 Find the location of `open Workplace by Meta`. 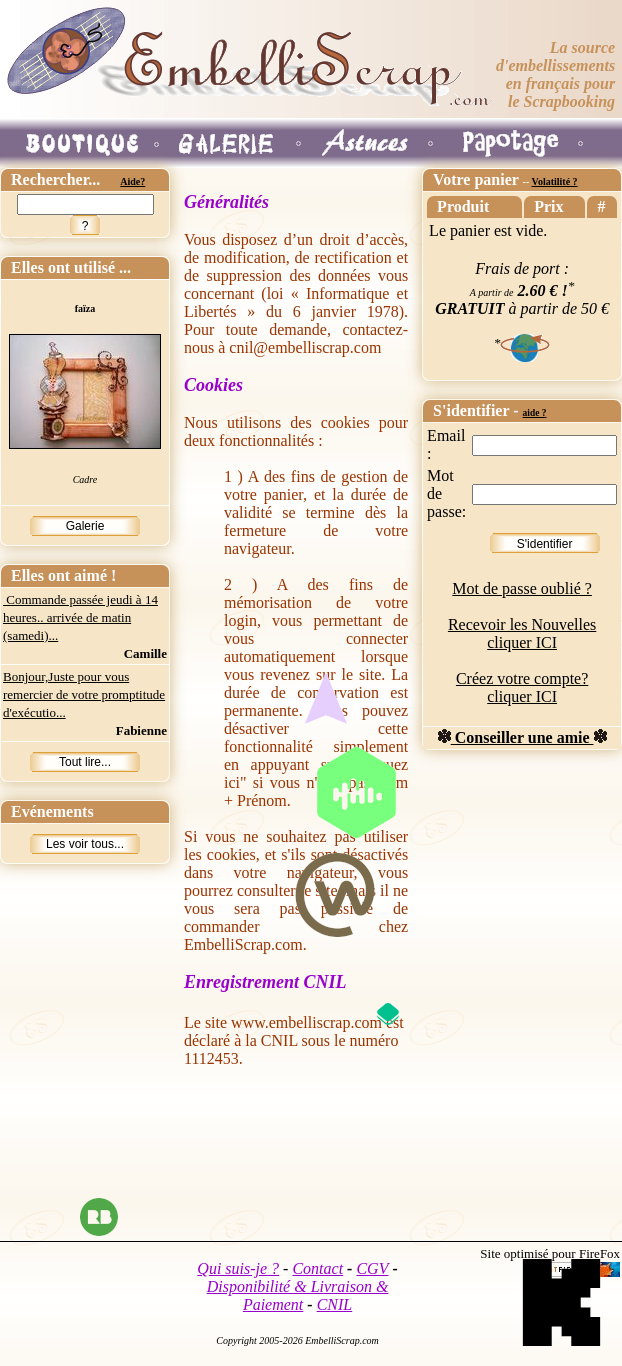

open Workplace by Meta is located at coordinates (335, 895).